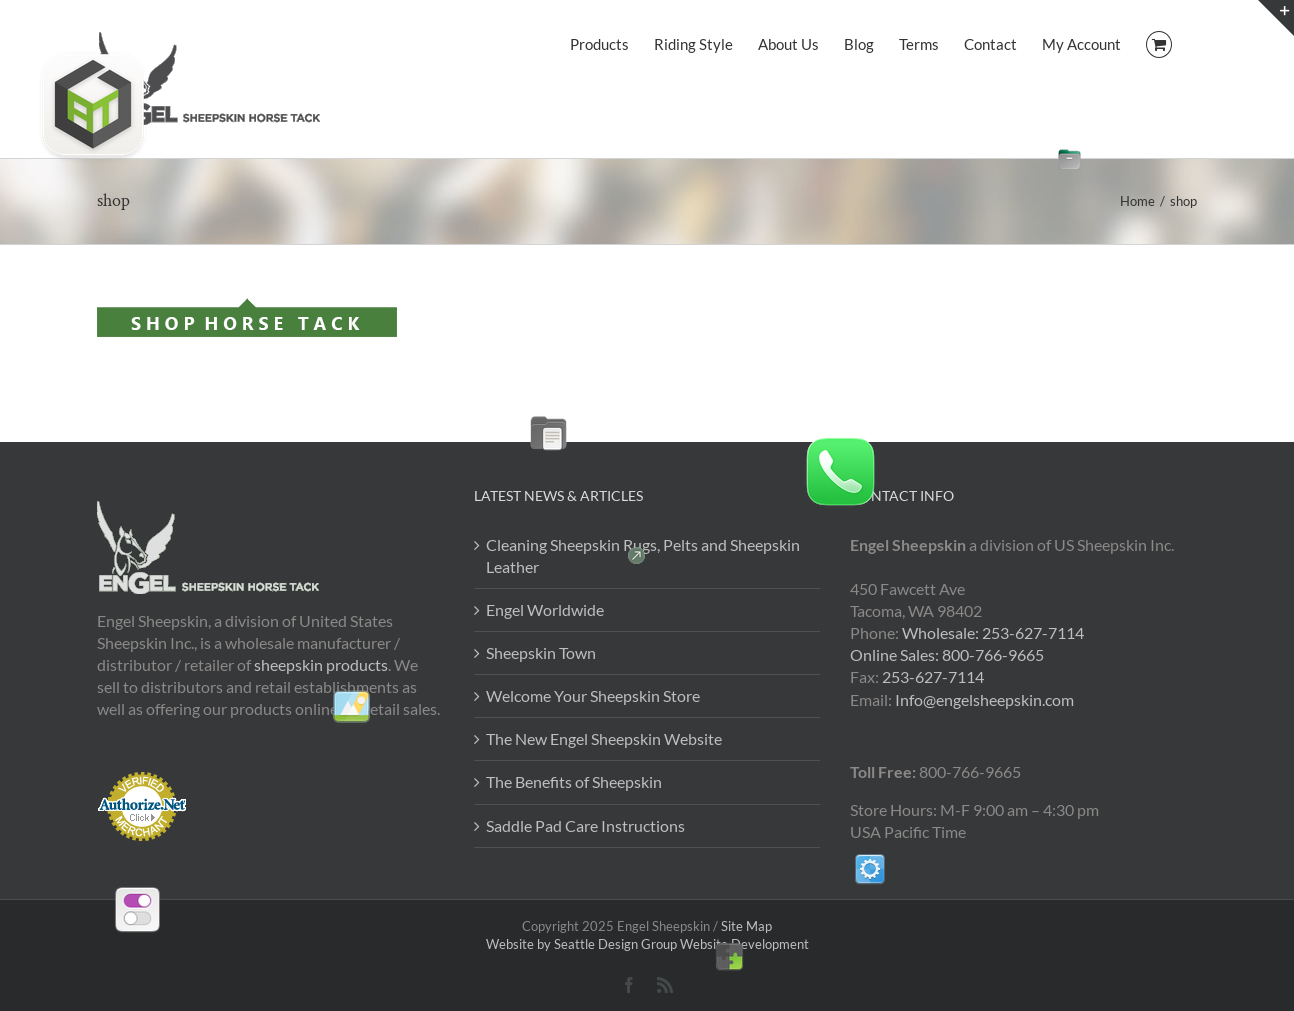  I want to click on launch atlauncher minecraft mod manager, so click(93, 105).